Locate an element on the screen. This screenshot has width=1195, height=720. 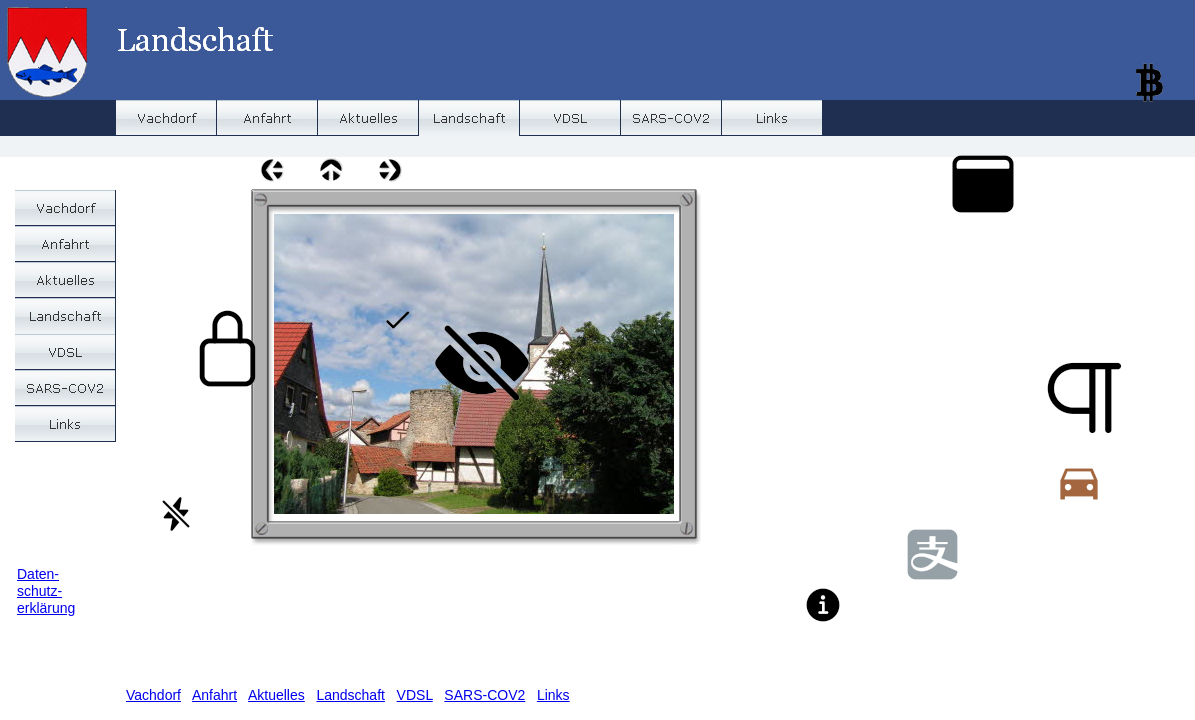
view more information or details is located at coordinates (823, 605).